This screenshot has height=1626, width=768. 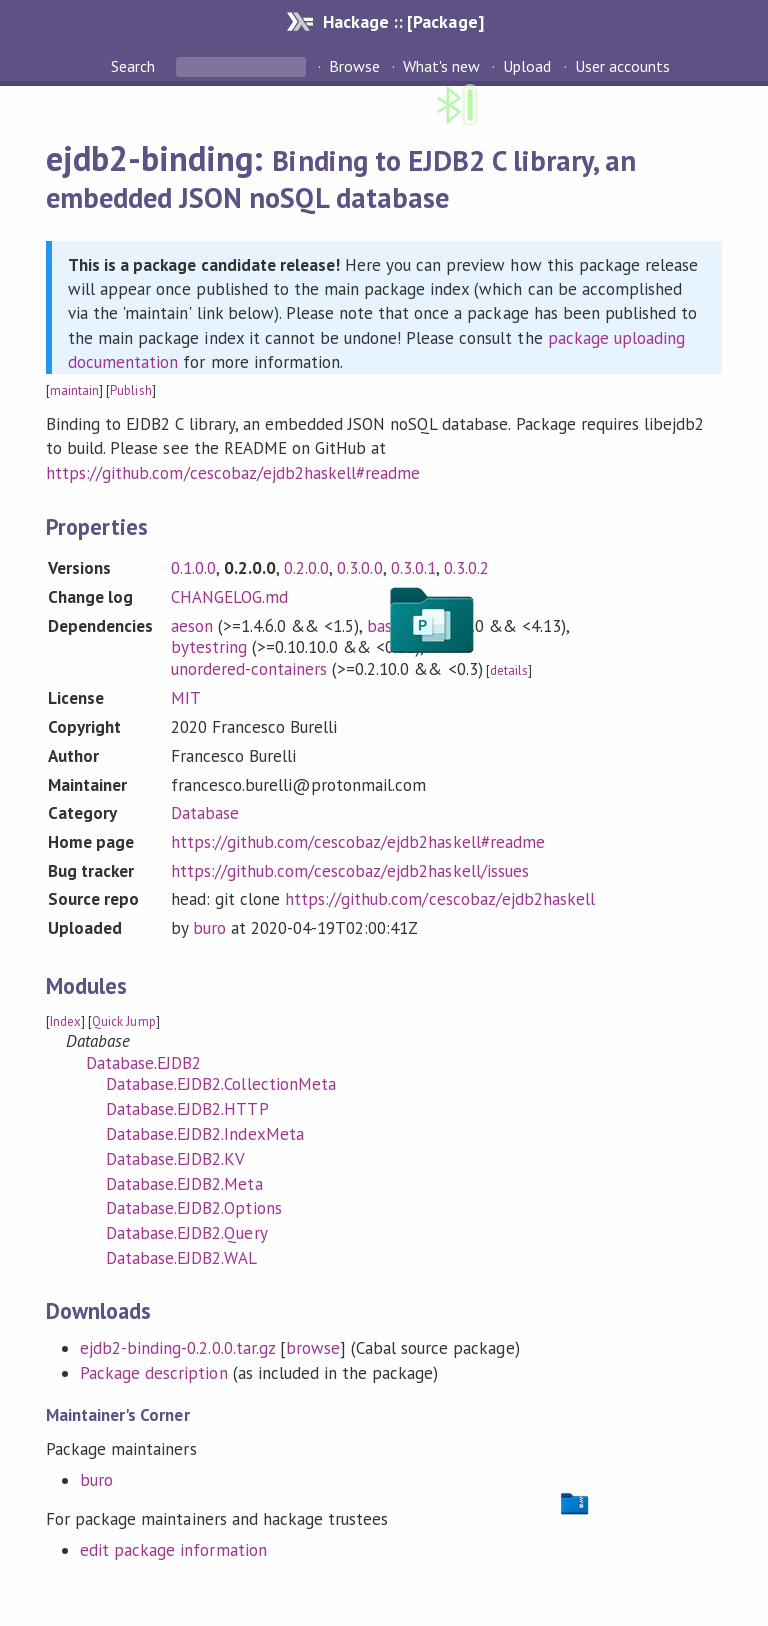 What do you see at coordinates (574, 1504) in the screenshot?
I see `open nanazip compressed archive folder` at bounding box center [574, 1504].